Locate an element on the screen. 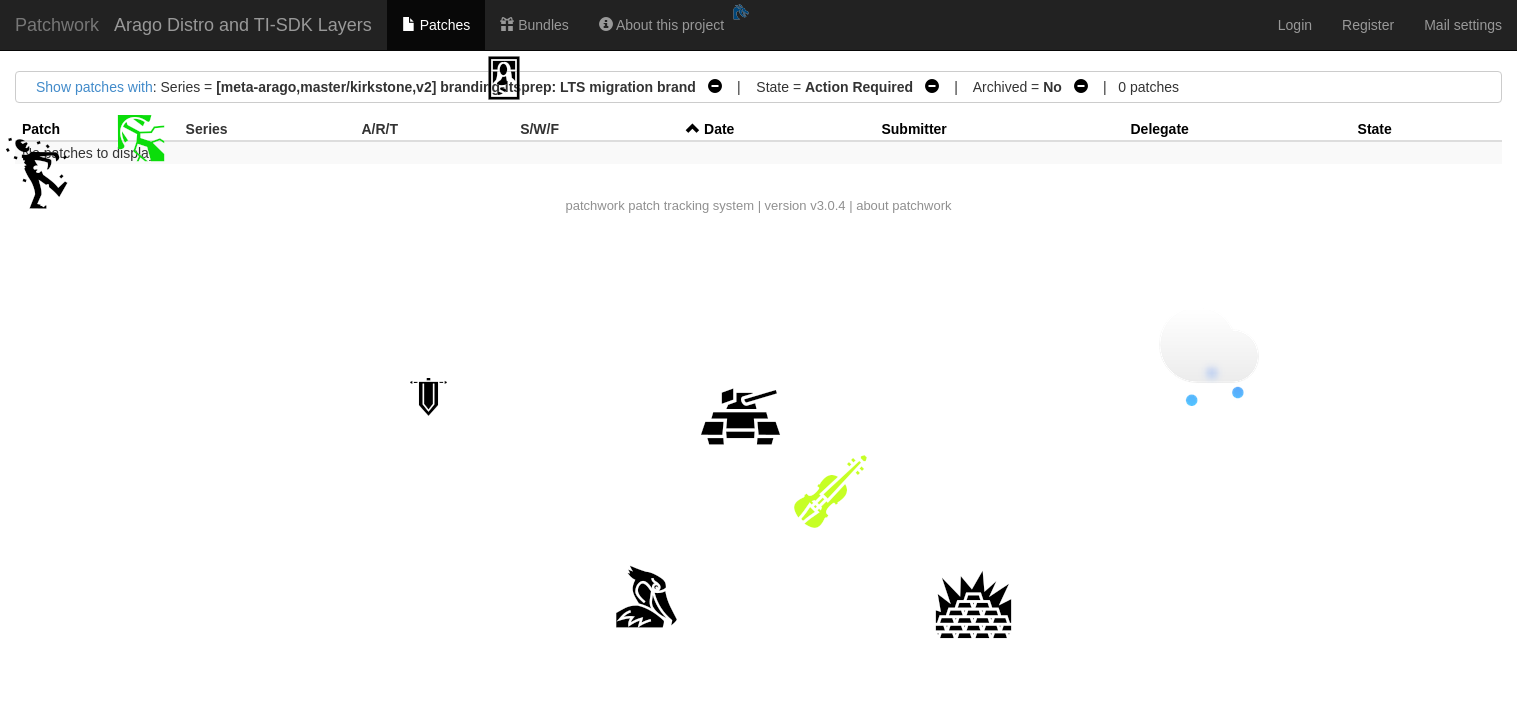 Image resolution: width=1517 pixels, height=720 pixels. view your in-game currency or gold balance is located at coordinates (973, 601).